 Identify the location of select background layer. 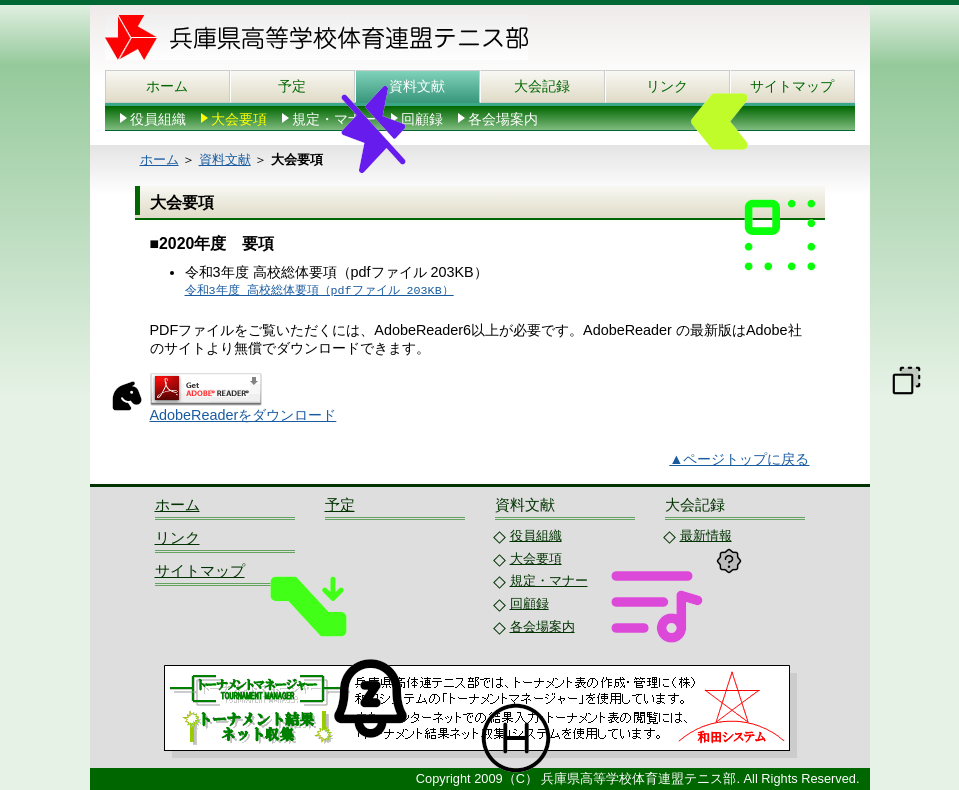
(906, 380).